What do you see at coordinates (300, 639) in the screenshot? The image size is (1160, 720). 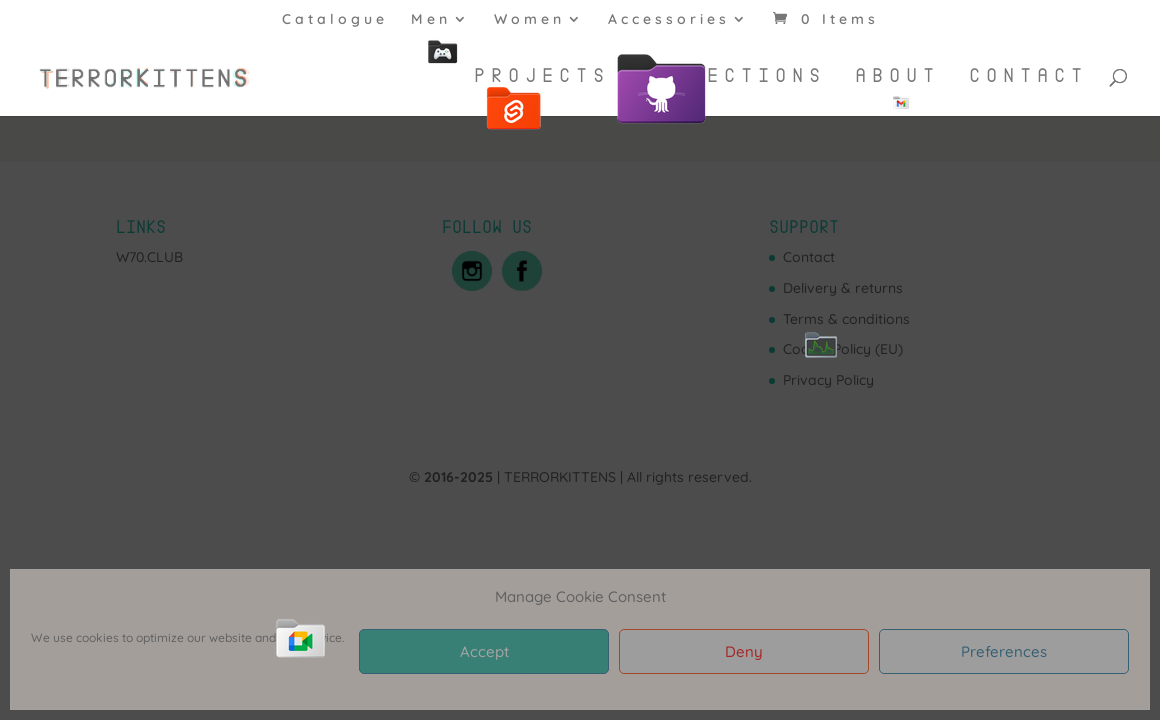 I see `open folder containing Google Meet files` at bounding box center [300, 639].